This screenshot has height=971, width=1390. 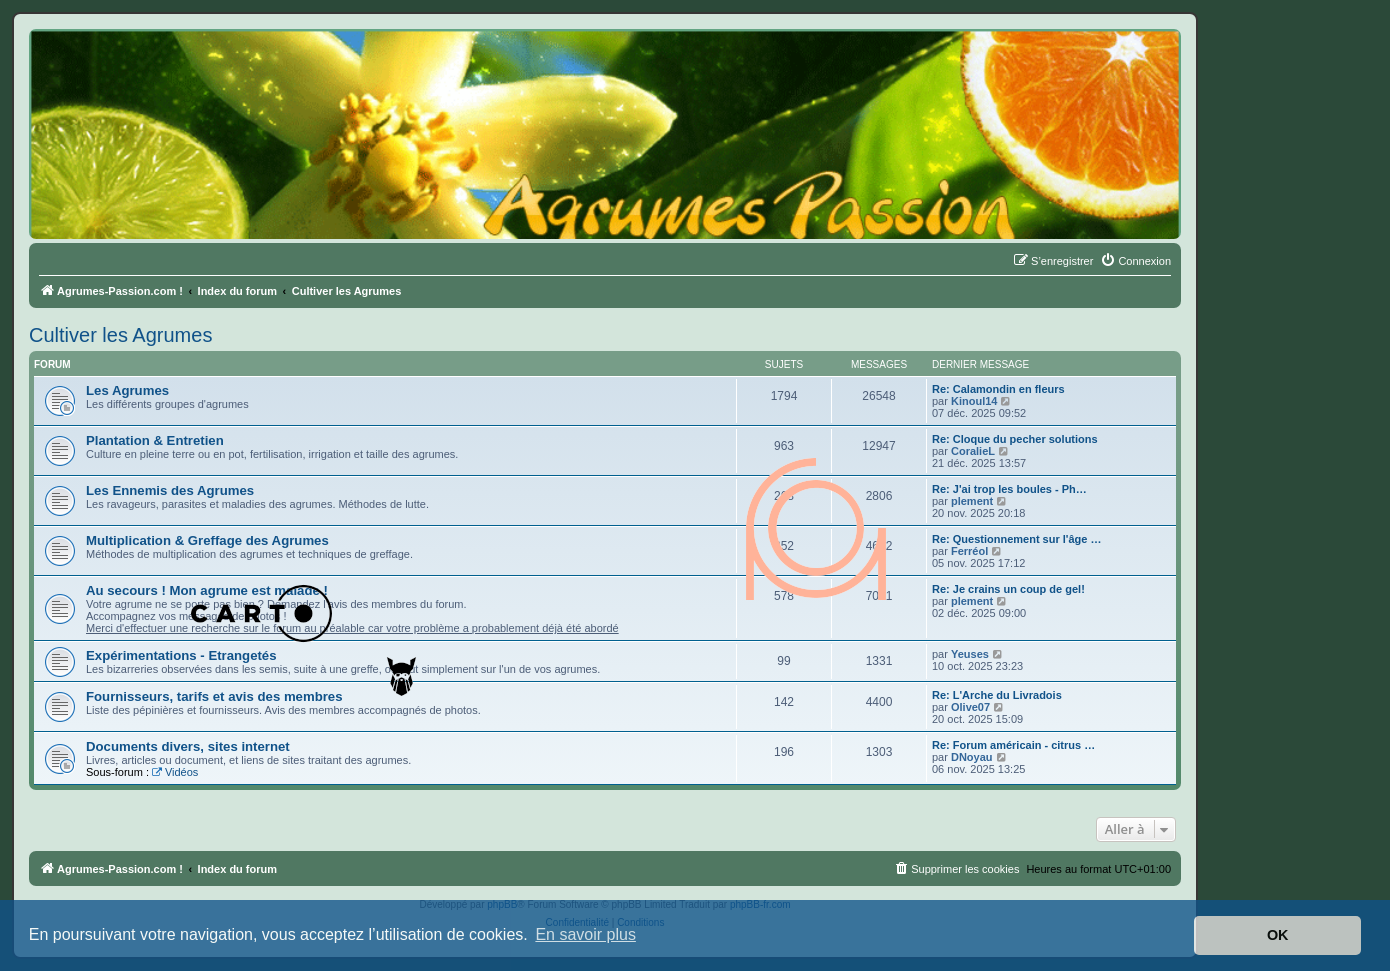 I want to click on CARTO mapping platform logo, so click(x=261, y=613).